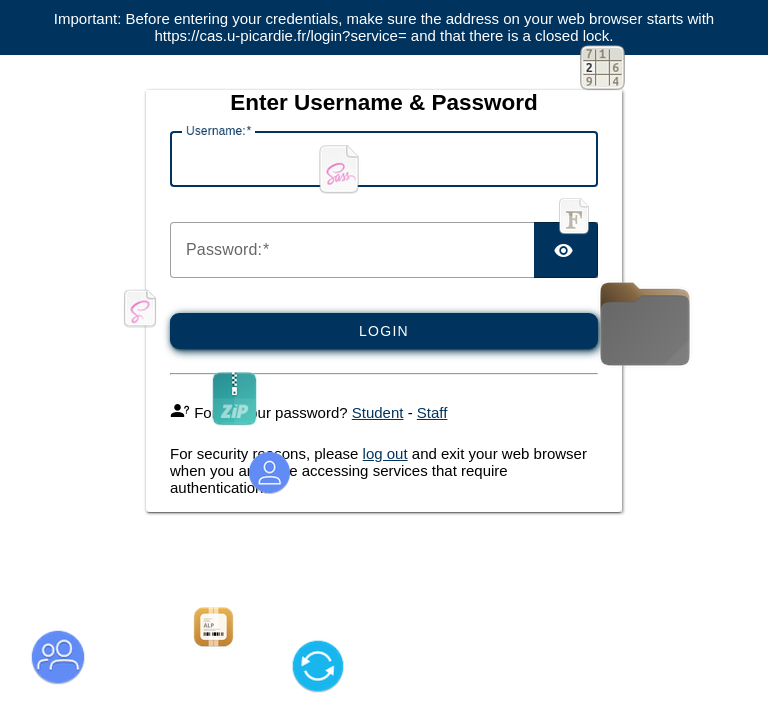 The image size is (768, 720). I want to click on scss/sass stylesheet file, so click(339, 169).